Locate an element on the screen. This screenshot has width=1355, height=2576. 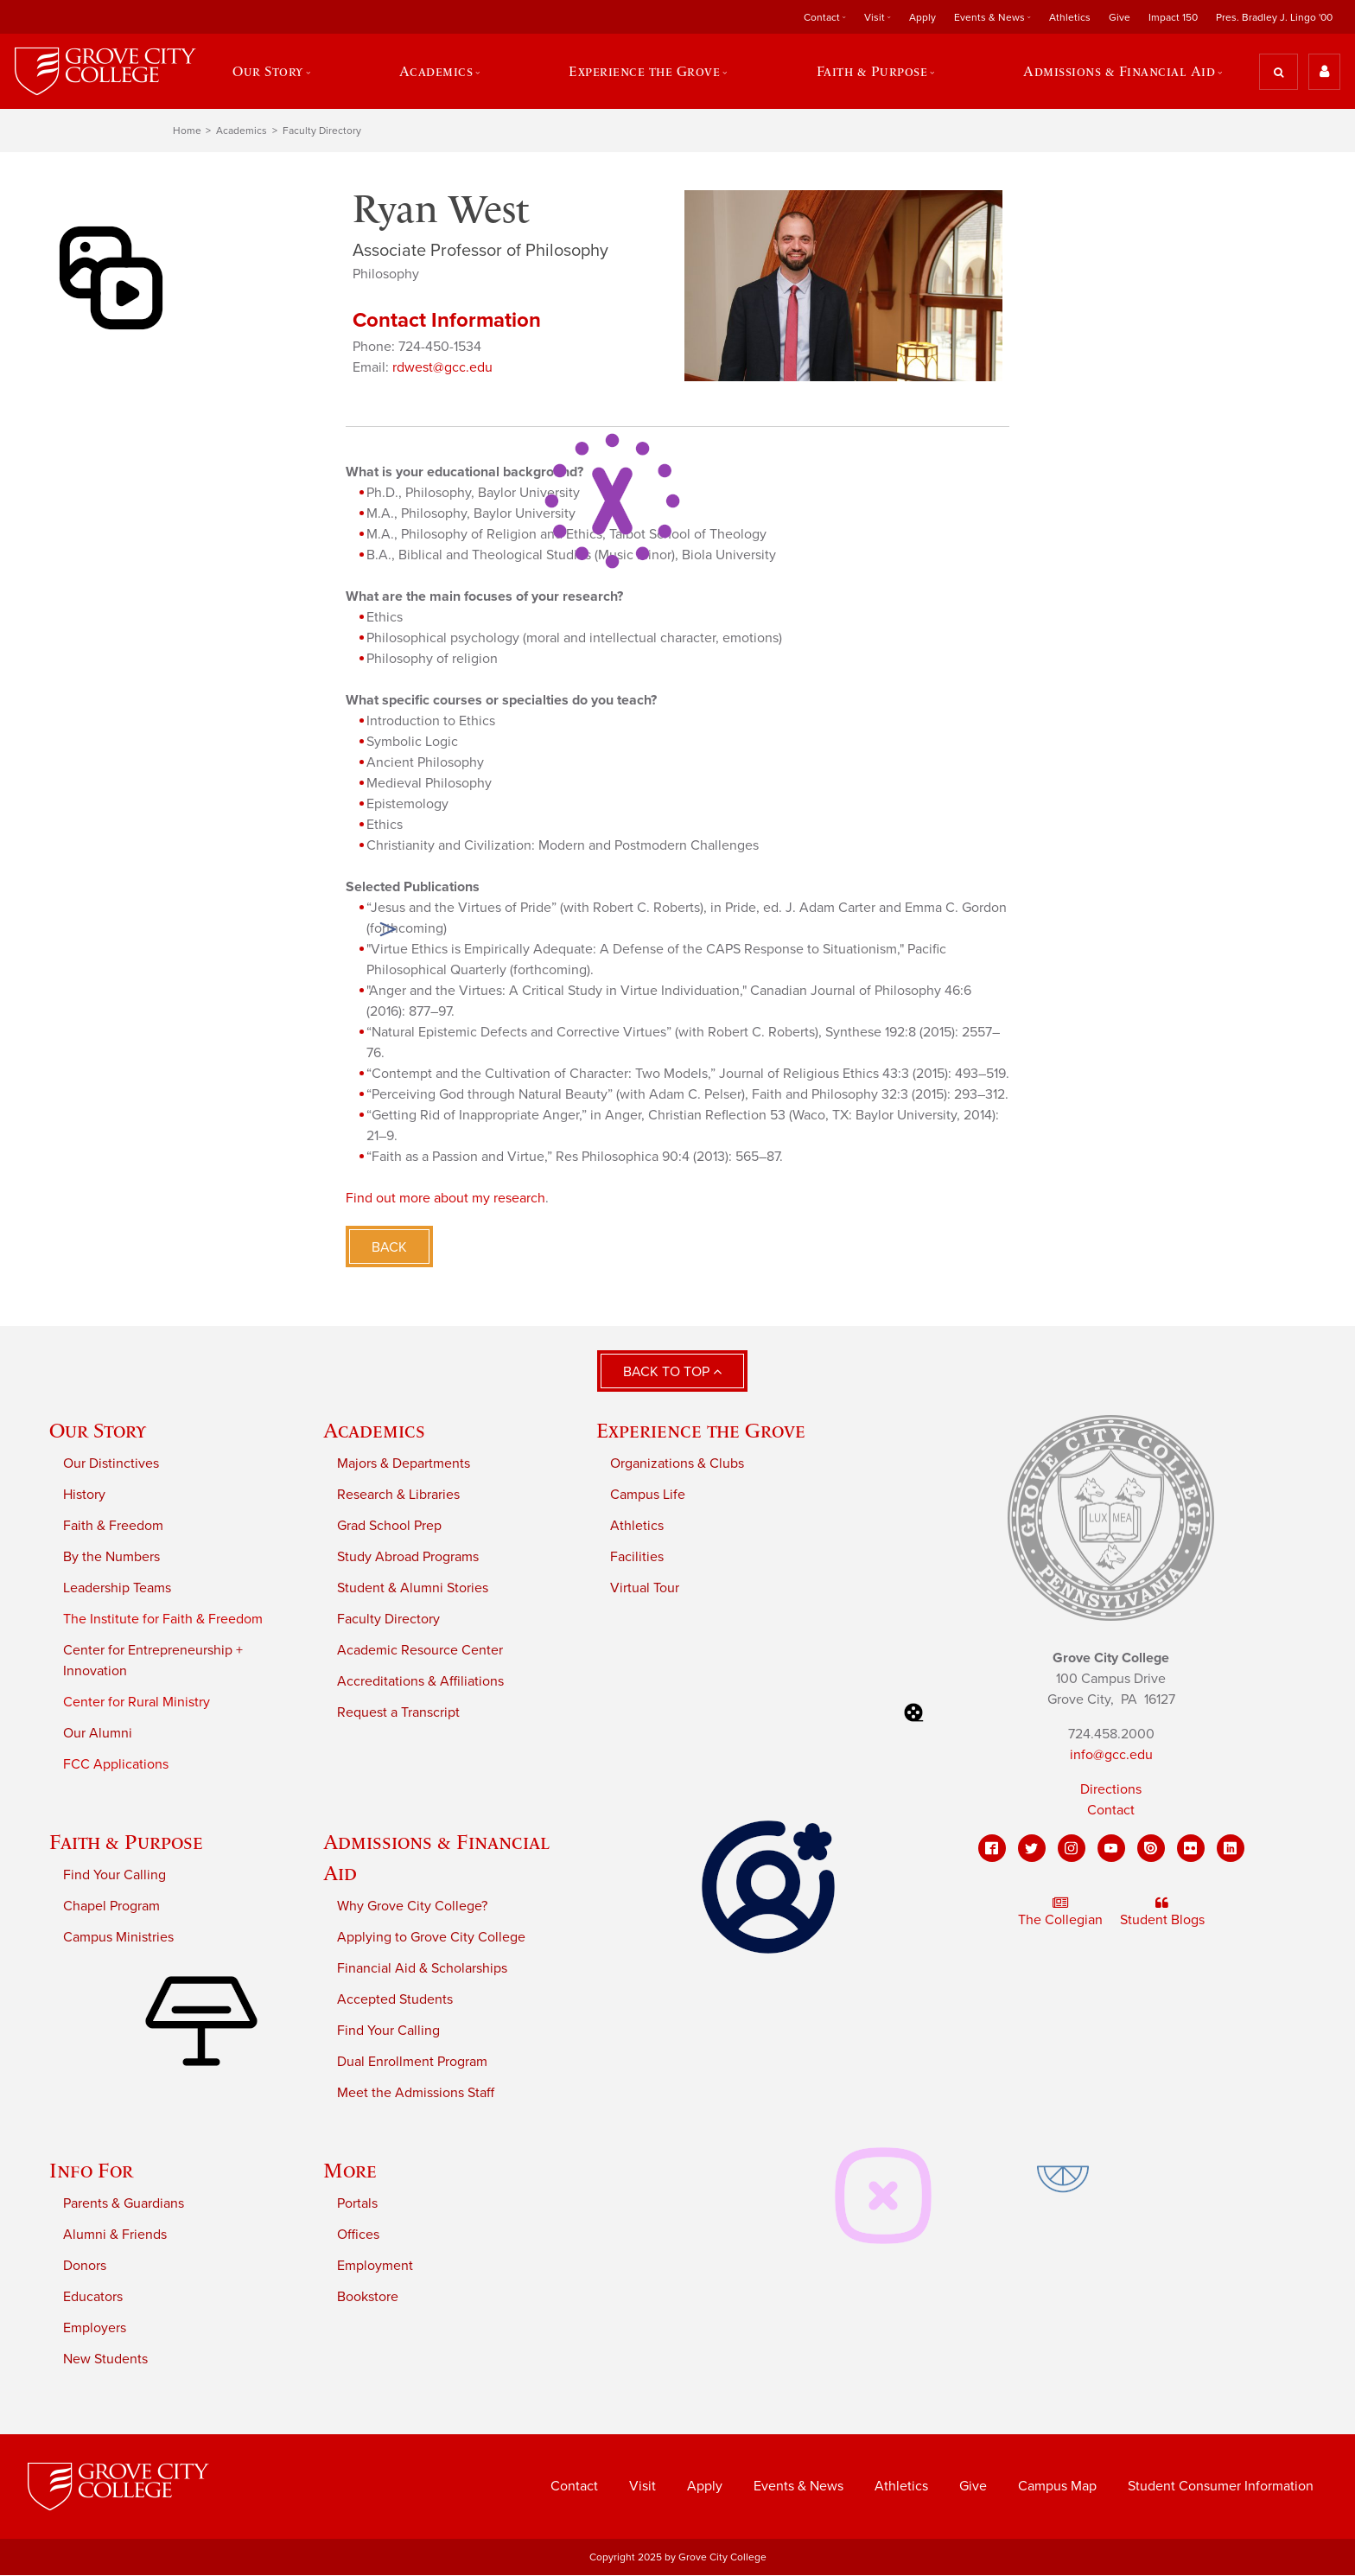
navigate to the next item or page is located at coordinates (388, 929).